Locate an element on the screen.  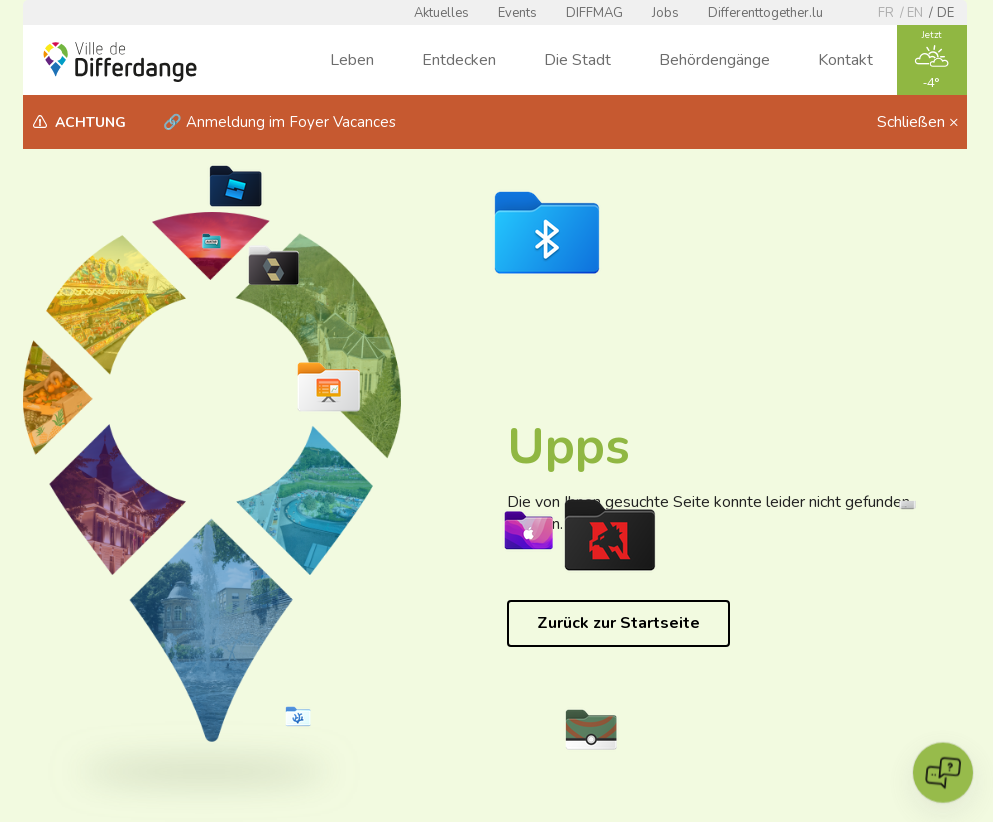
open vrchat avatar files folder is located at coordinates (211, 241).